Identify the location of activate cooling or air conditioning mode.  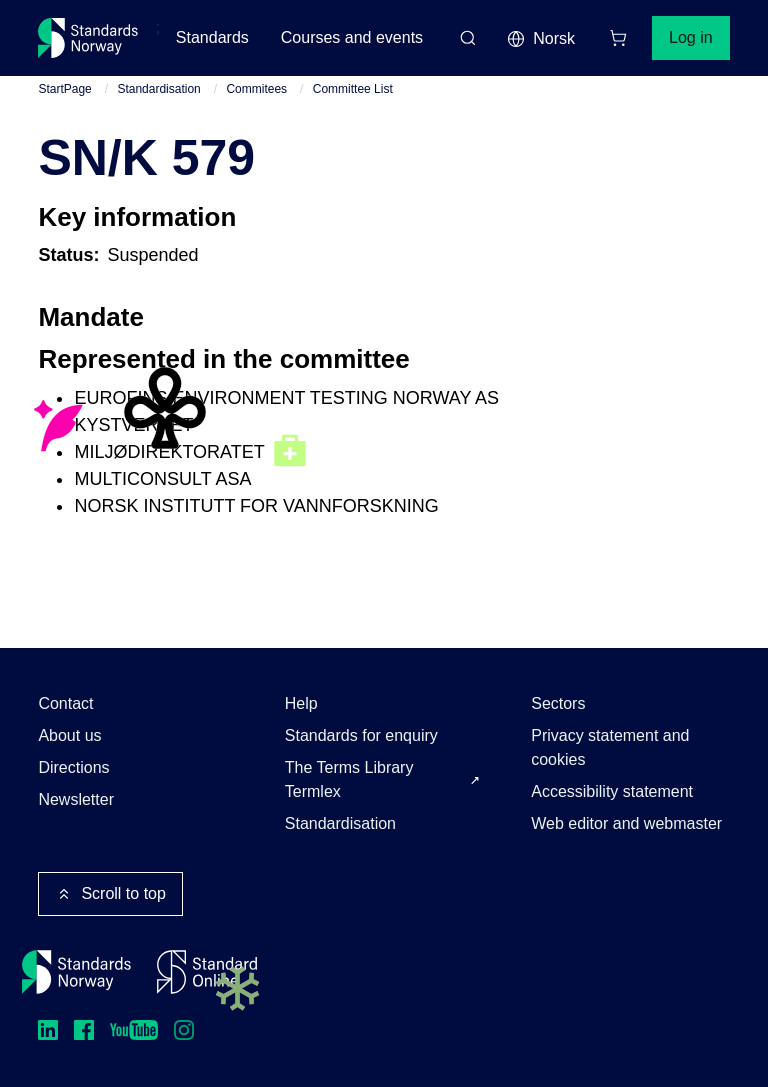
(237, 988).